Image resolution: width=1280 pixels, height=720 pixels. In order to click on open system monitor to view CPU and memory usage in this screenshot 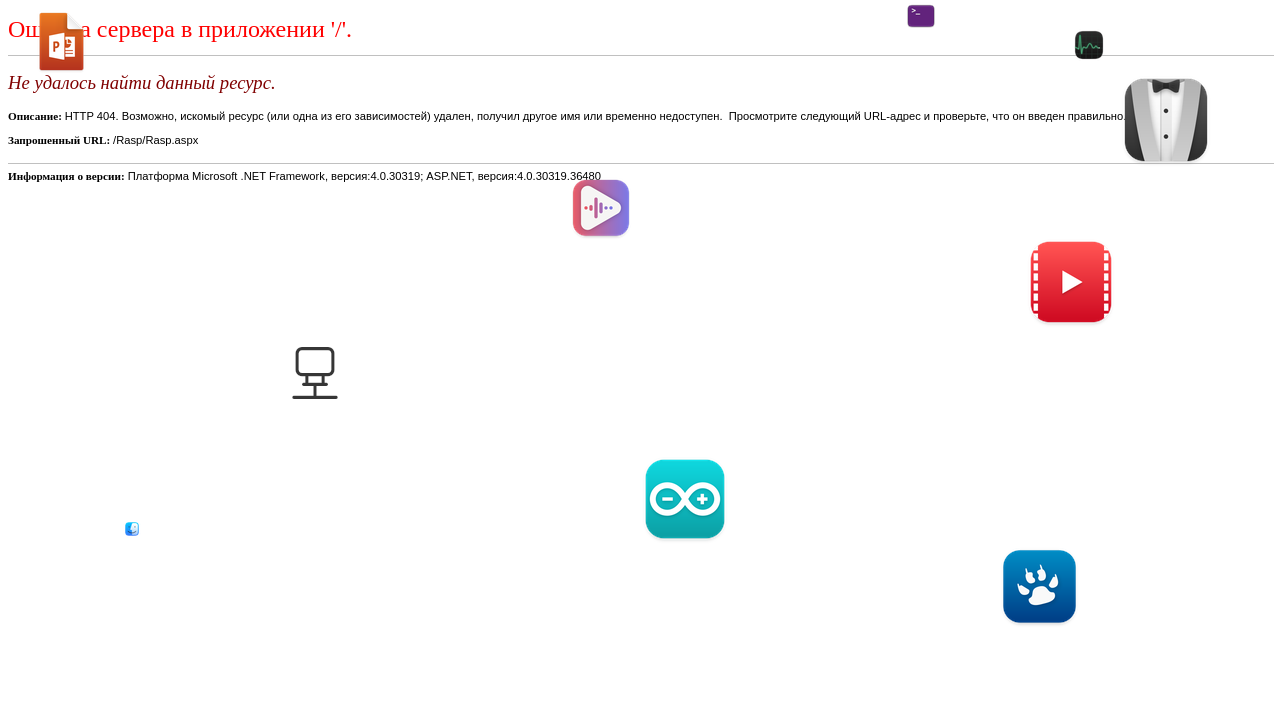, I will do `click(1089, 45)`.